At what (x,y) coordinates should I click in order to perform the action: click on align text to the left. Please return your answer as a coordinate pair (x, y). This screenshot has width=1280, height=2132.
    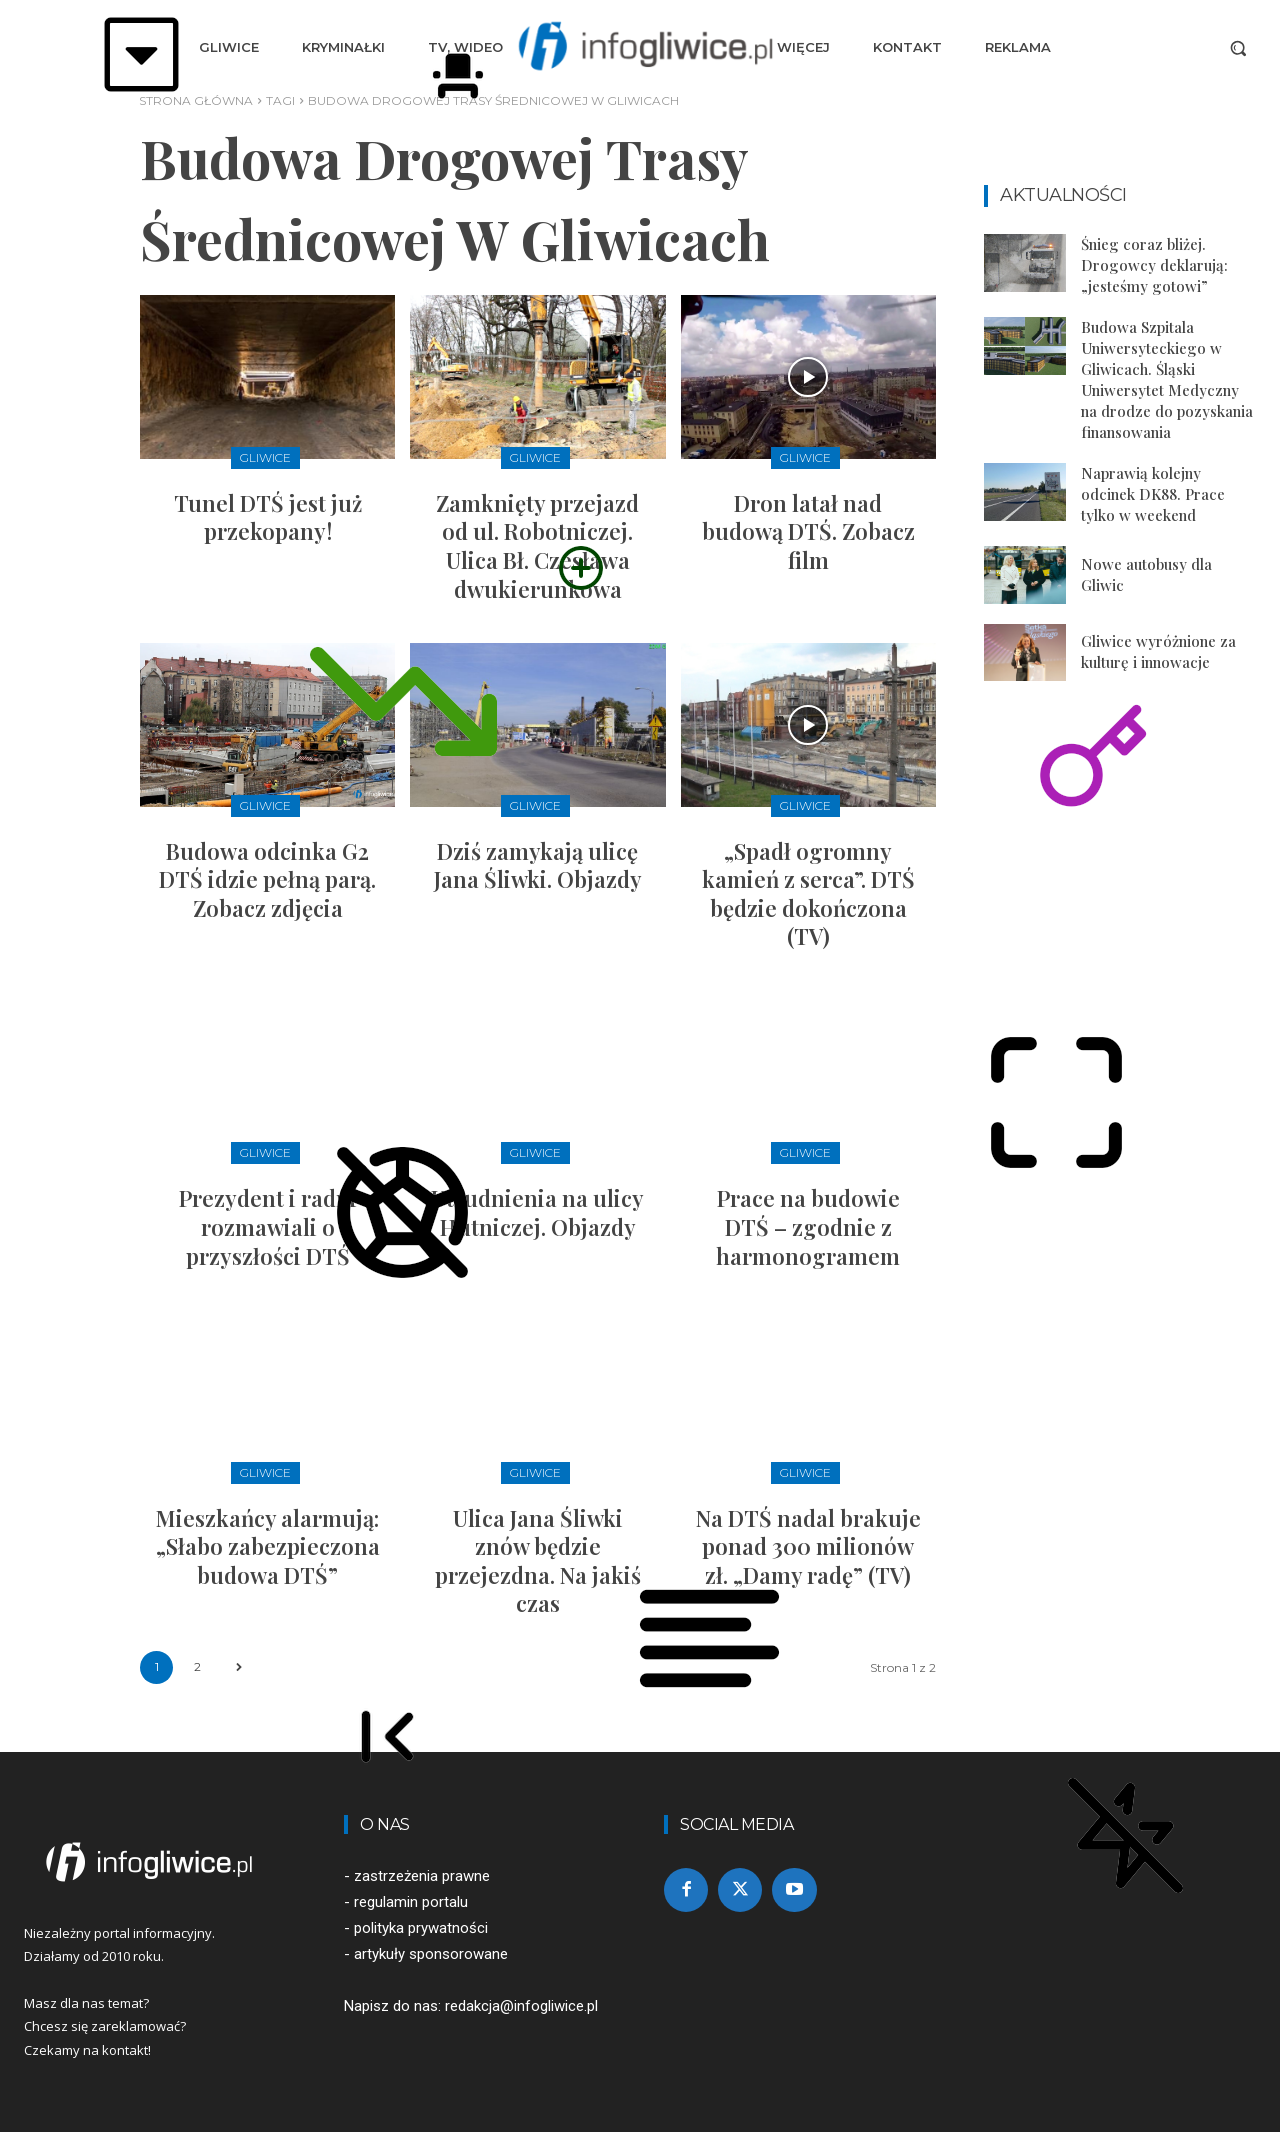
    Looking at the image, I should click on (709, 1638).